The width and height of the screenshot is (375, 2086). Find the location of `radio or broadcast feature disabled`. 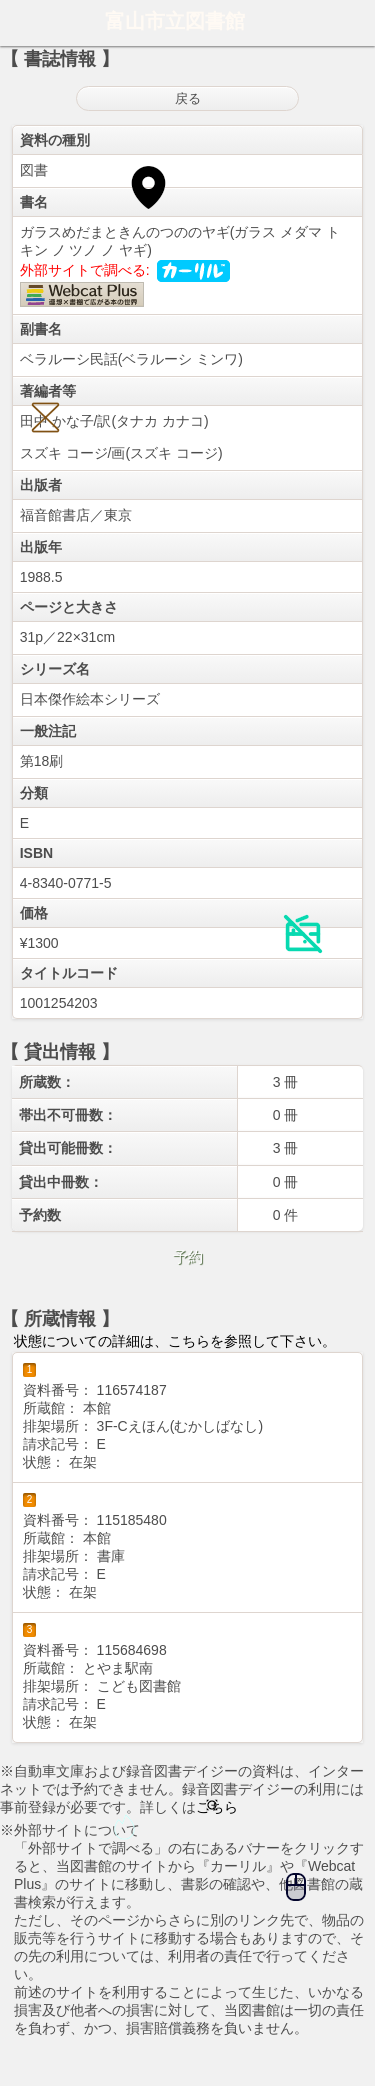

radio or broadcast feature disabled is located at coordinates (303, 934).